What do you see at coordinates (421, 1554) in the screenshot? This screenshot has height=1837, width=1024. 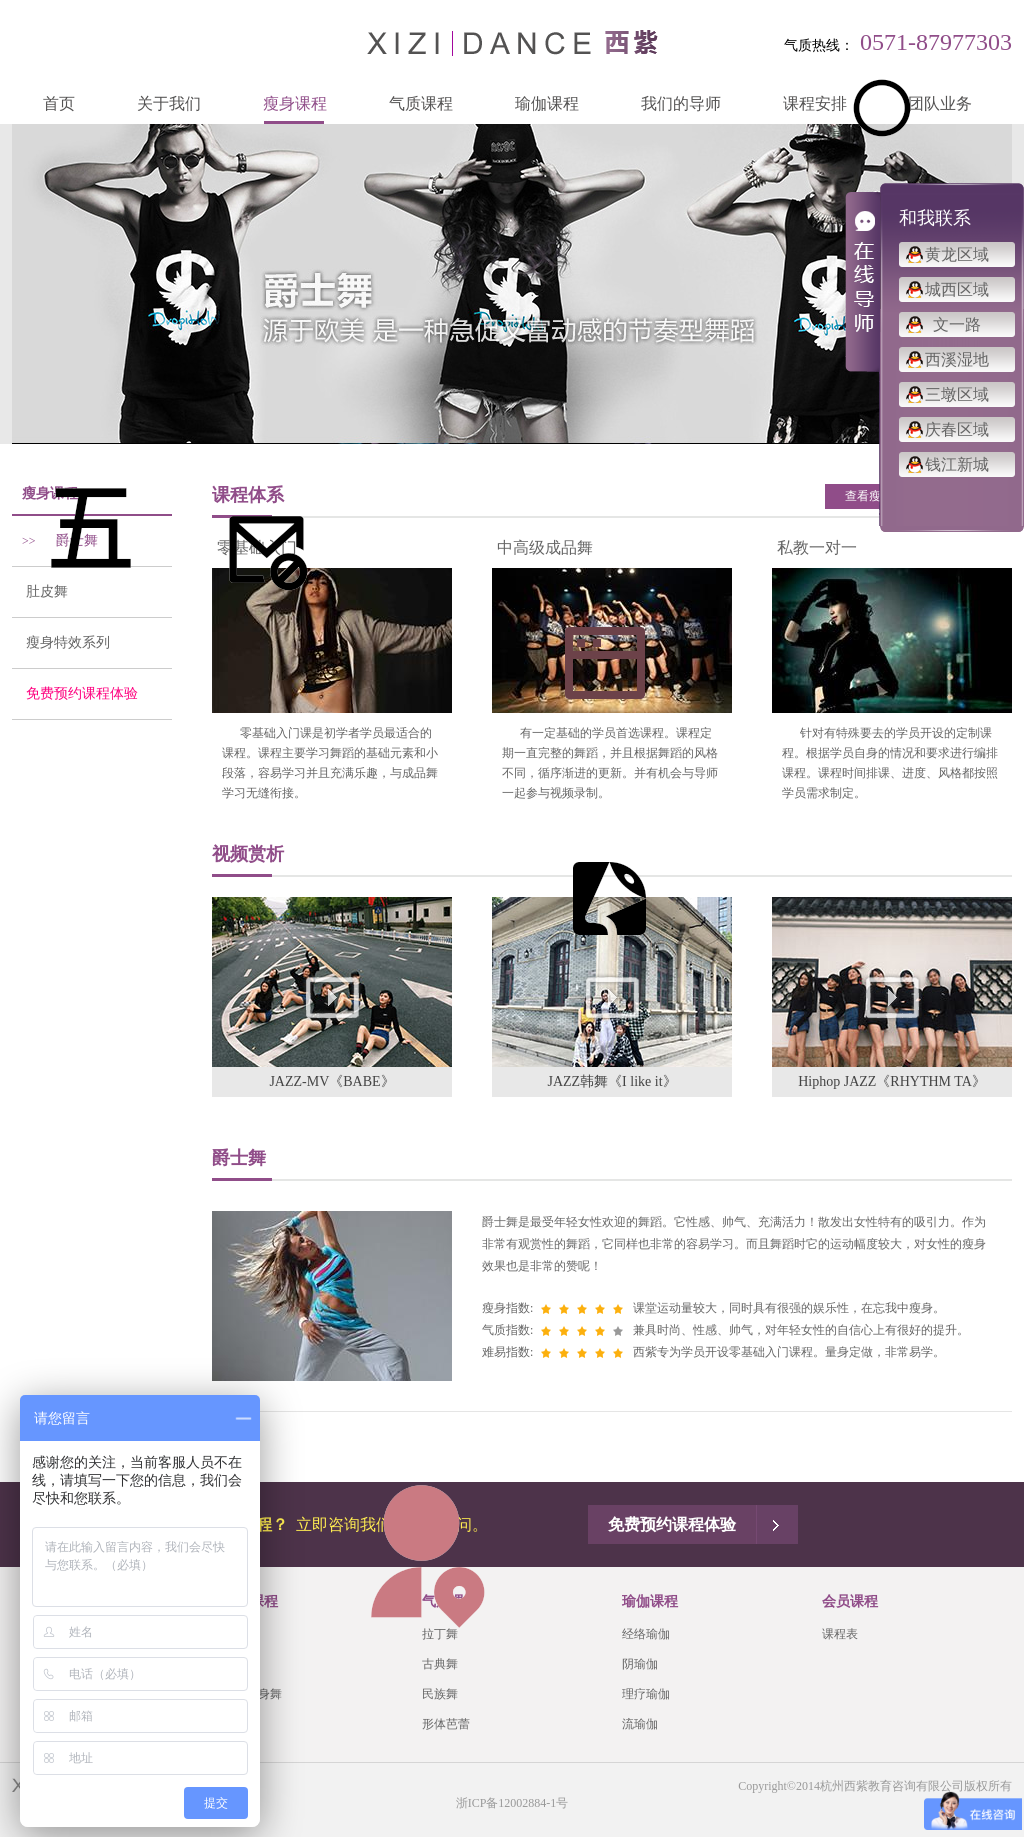 I see `view user's current location` at bounding box center [421, 1554].